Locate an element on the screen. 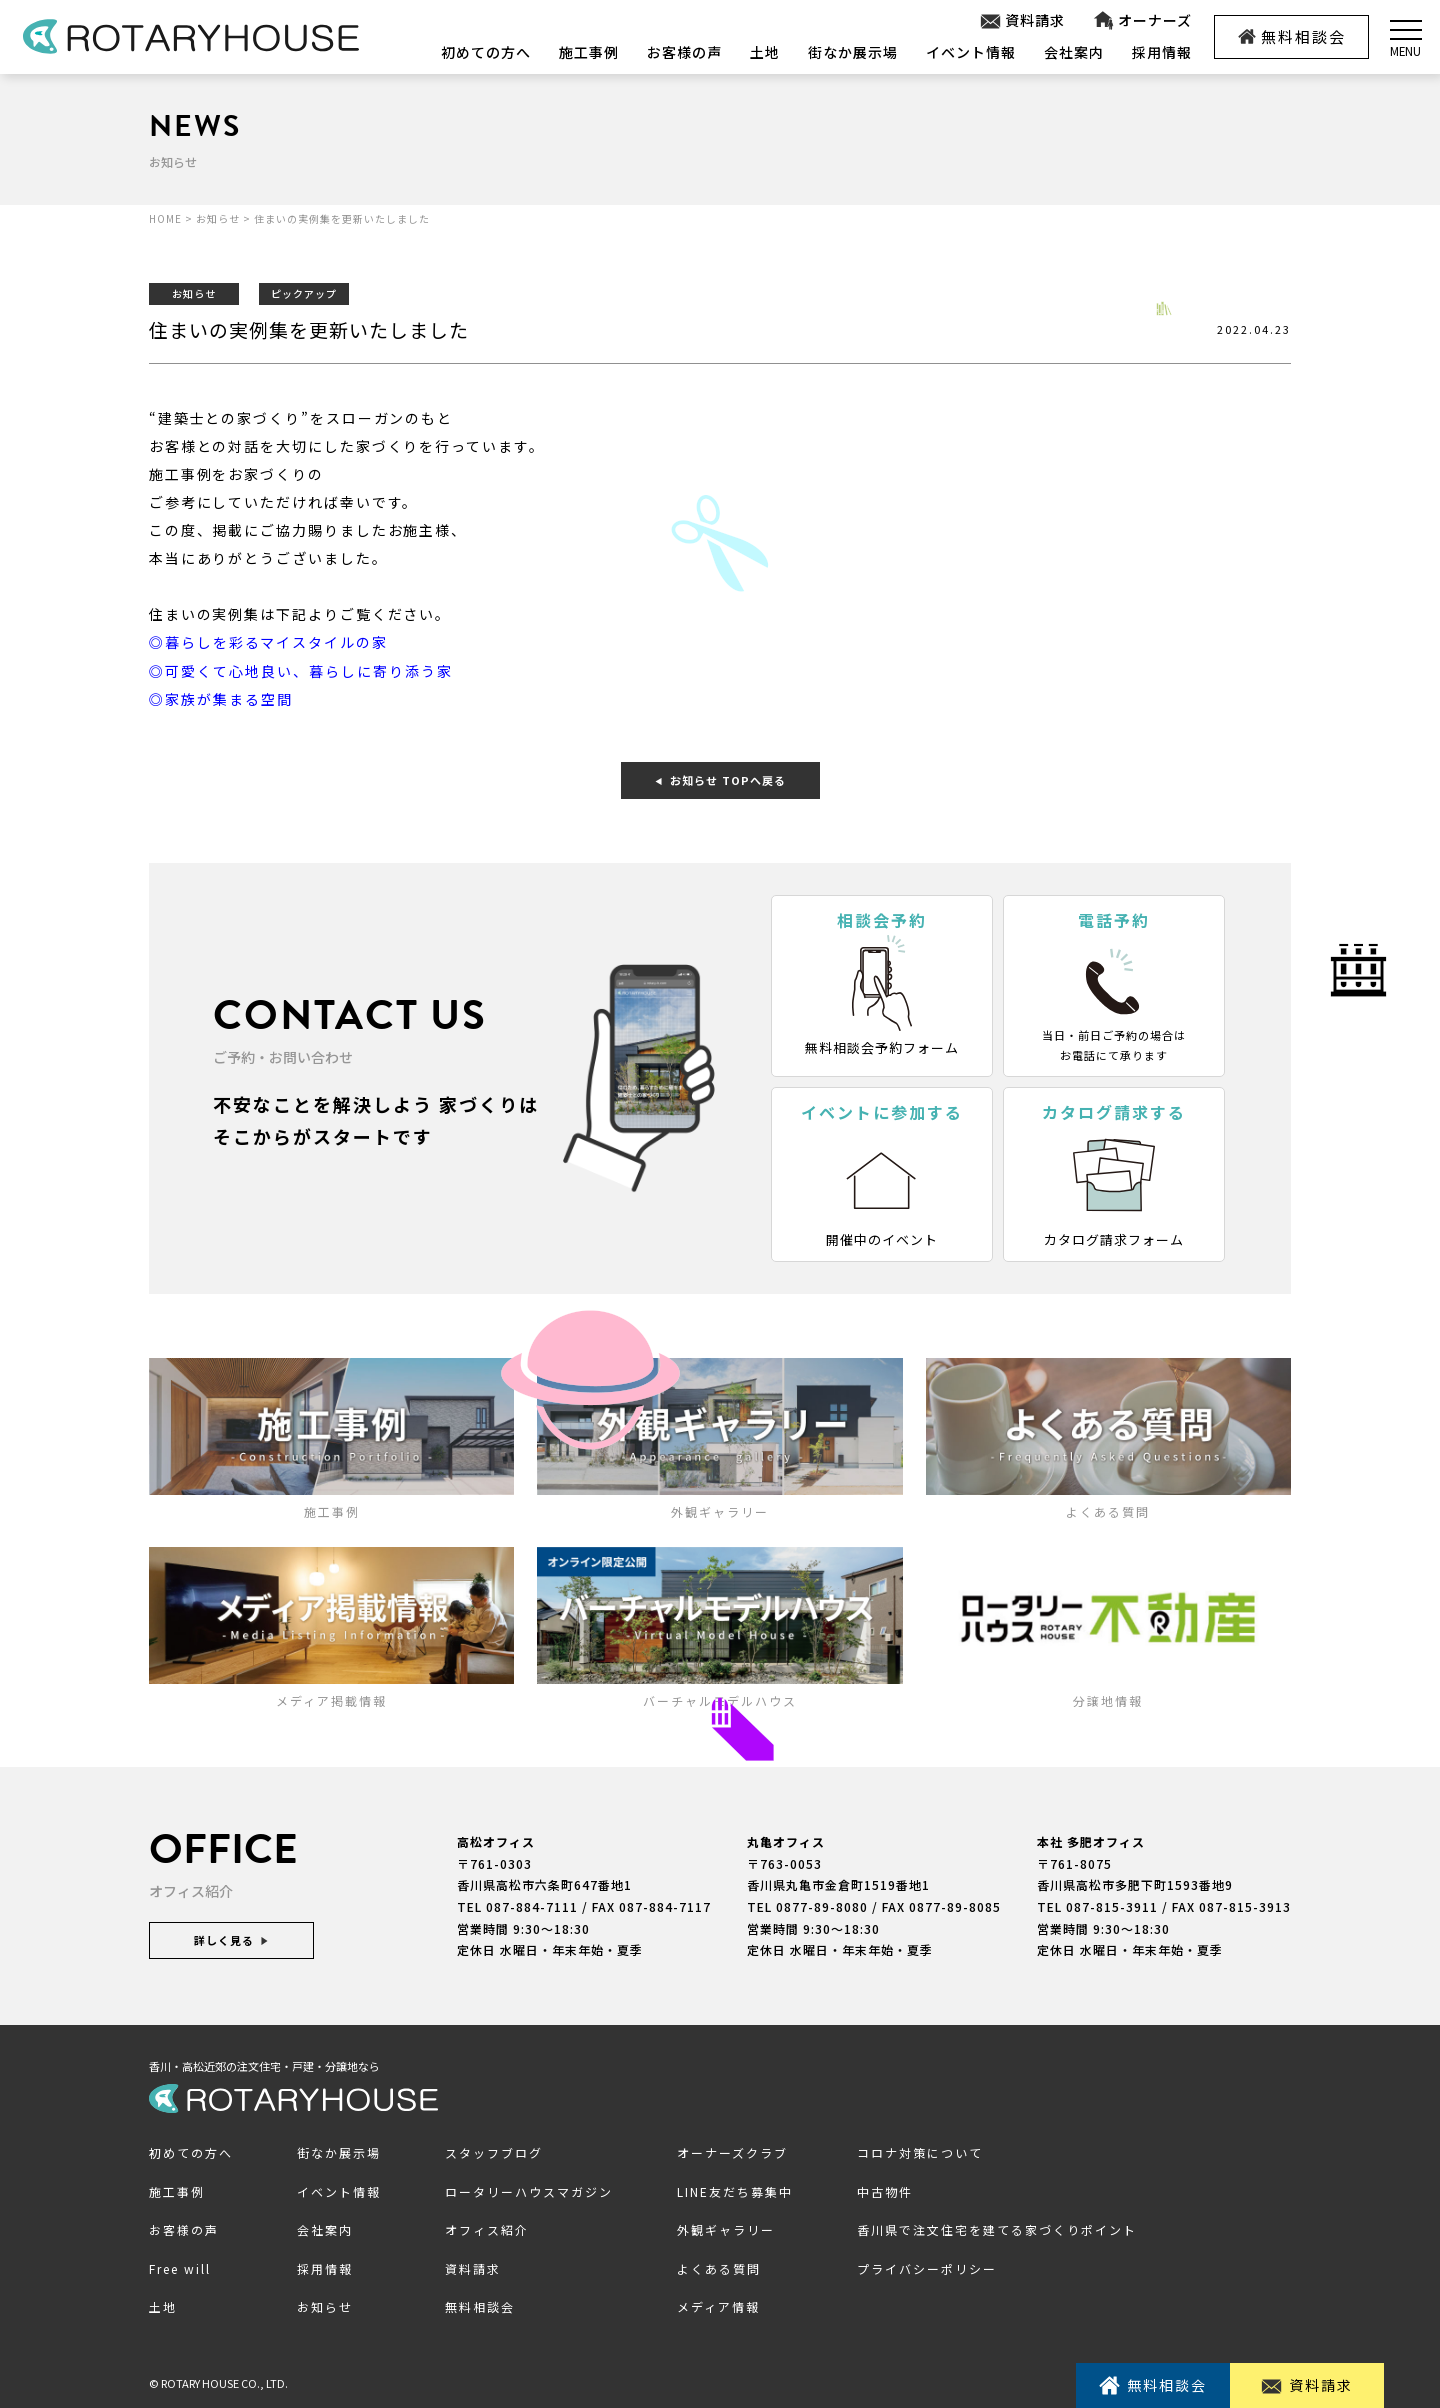 The width and height of the screenshot is (1440, 2408). access laboratory or science features is located at coordinates (1358, 969).